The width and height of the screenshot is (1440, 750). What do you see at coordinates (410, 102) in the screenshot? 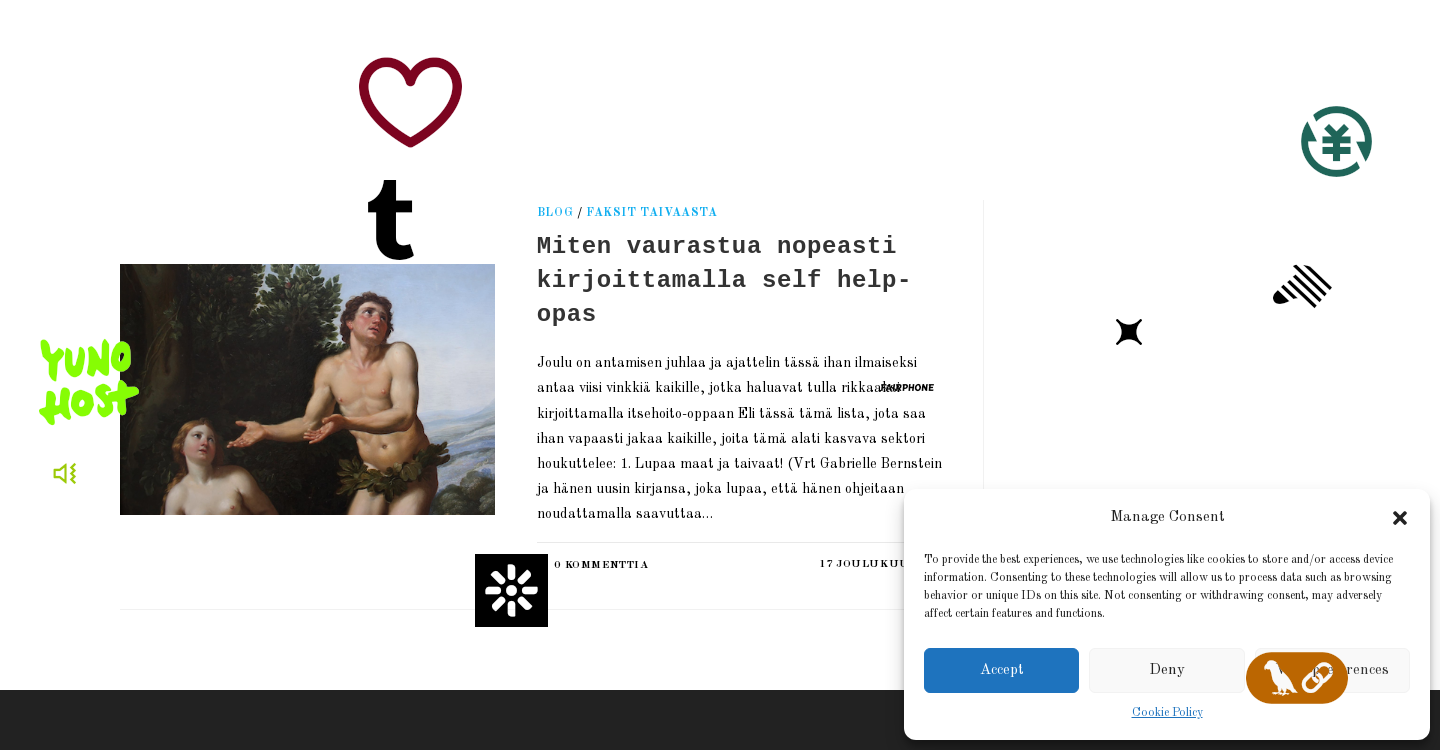
I see `sponsor a developer on github` at bounding box center [410, 102].